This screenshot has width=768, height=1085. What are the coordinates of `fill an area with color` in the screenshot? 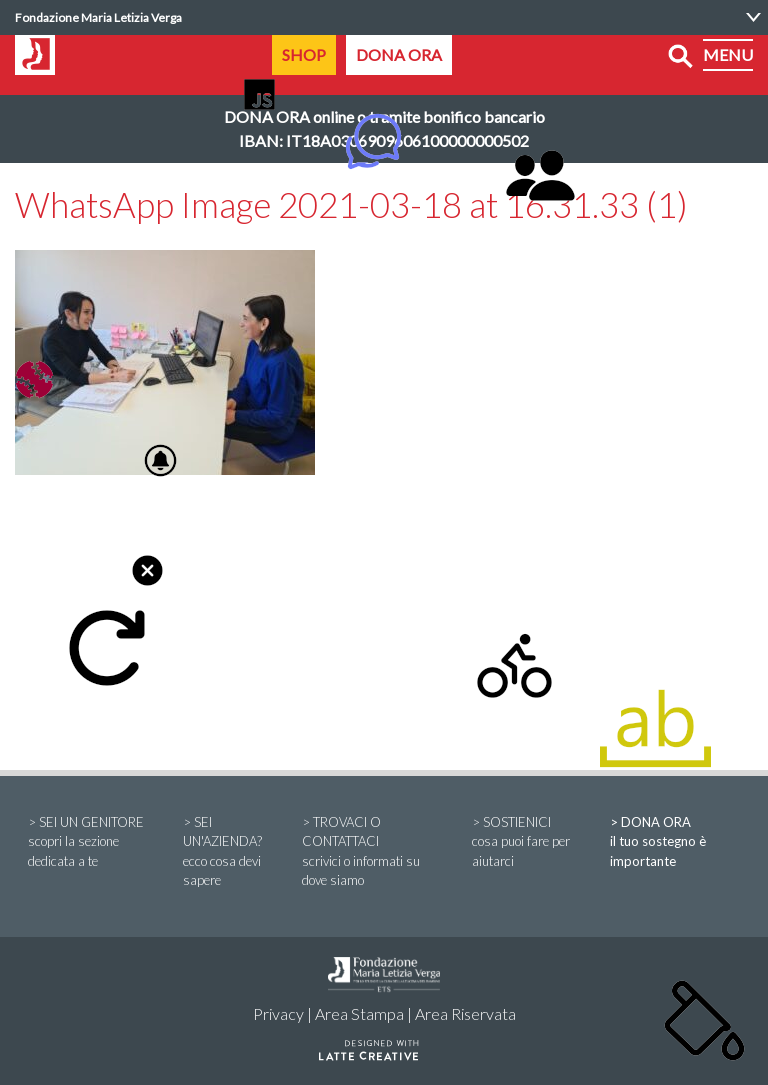 It's located at (704, 1020).